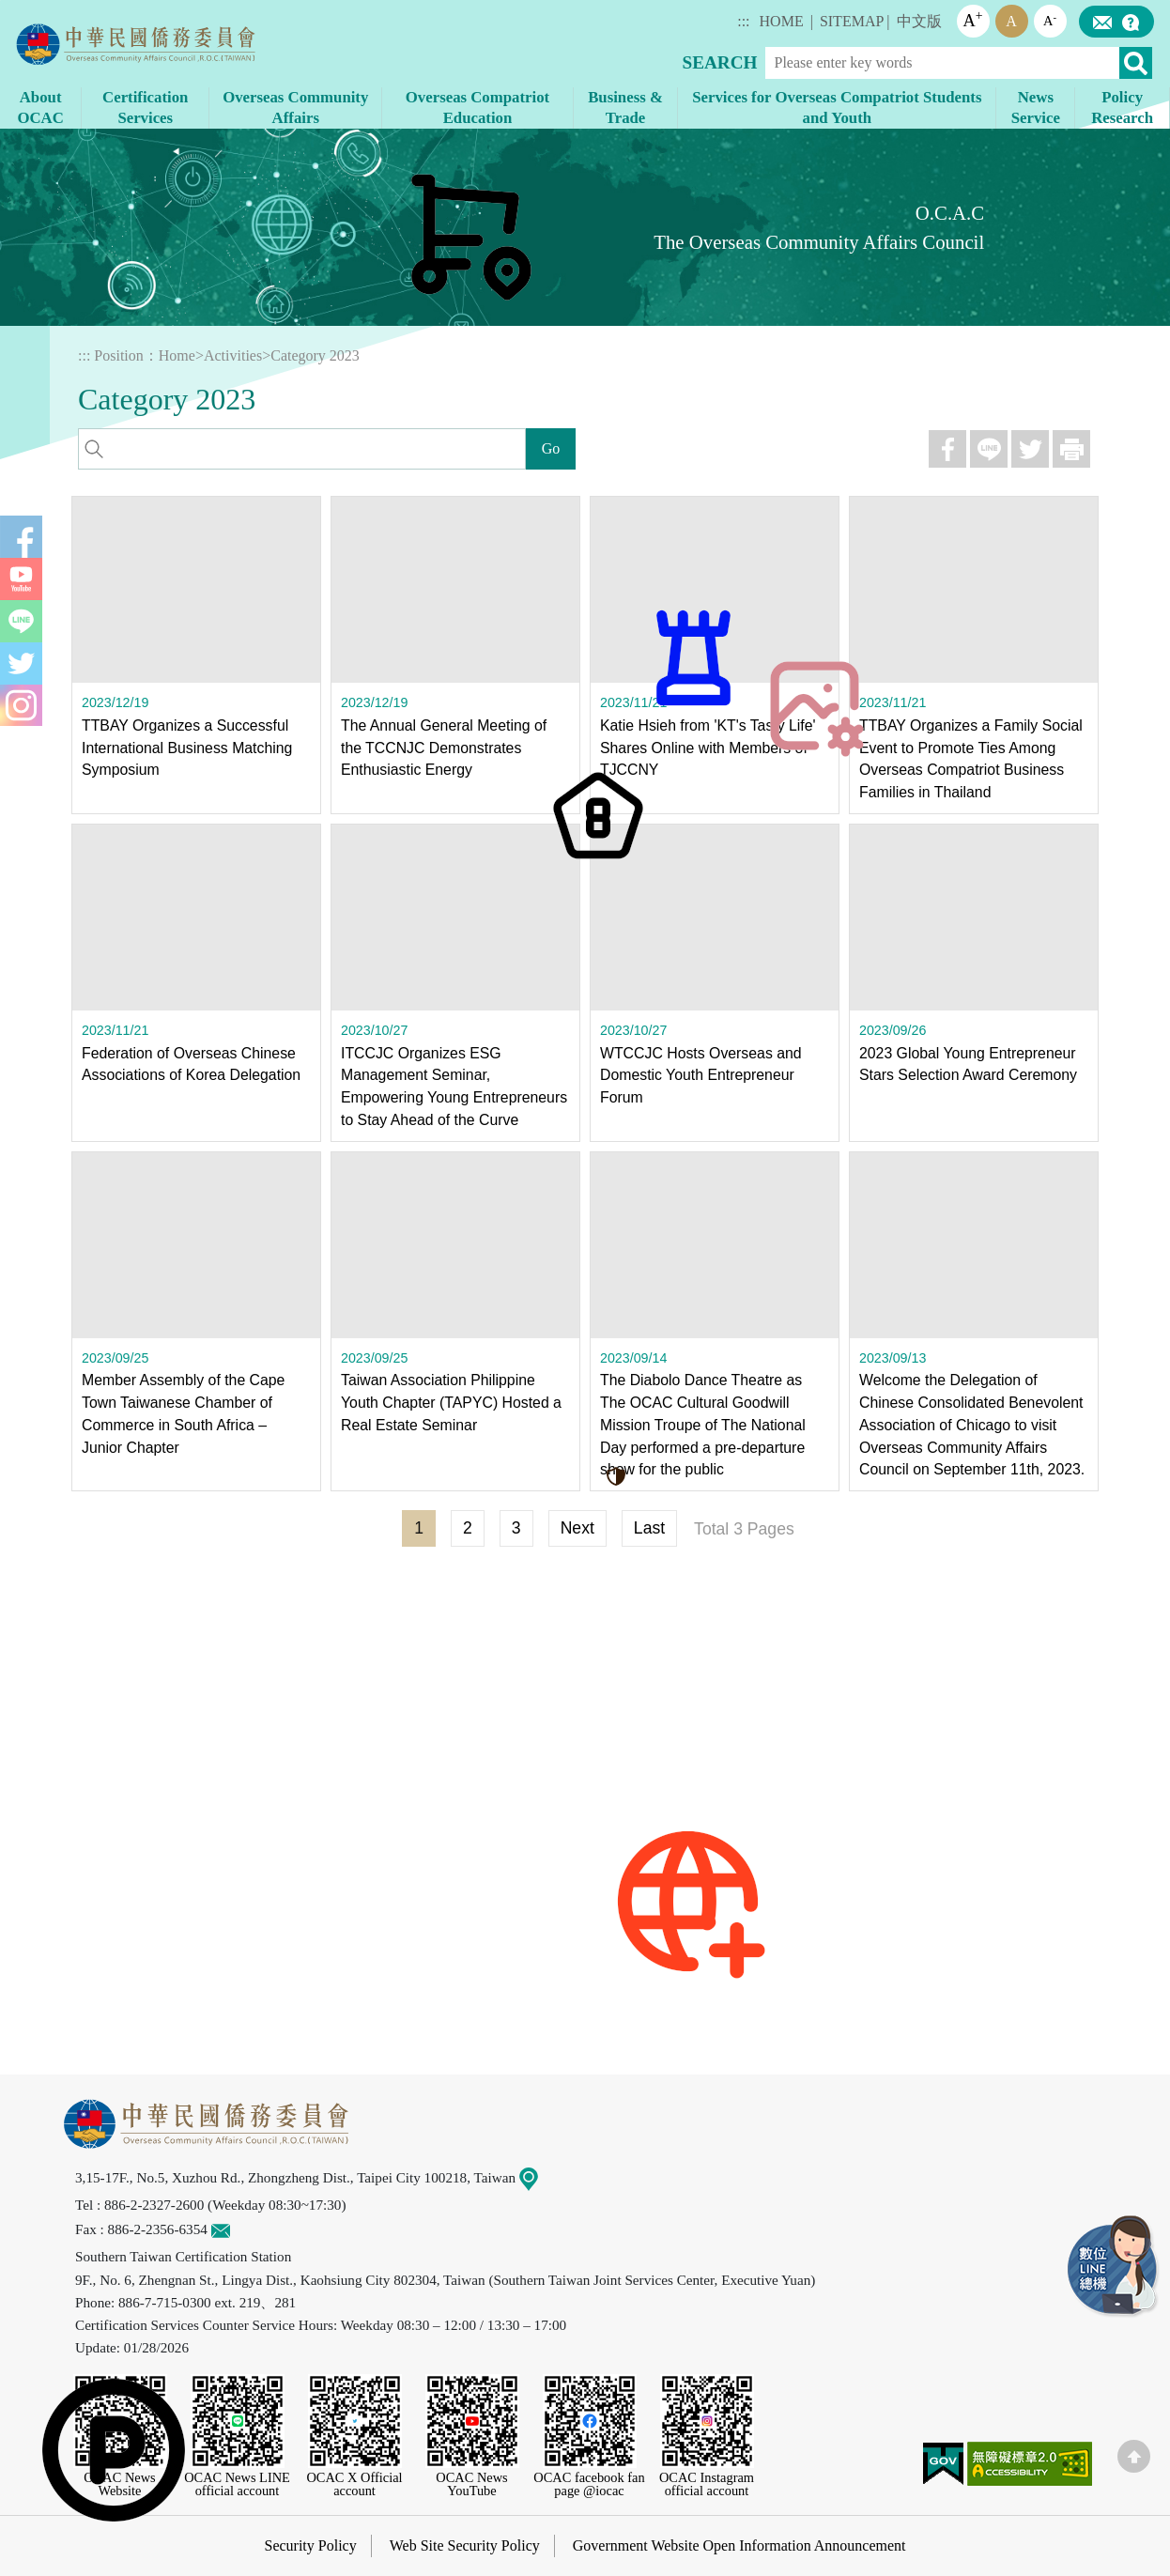 The height and width of the screenshot is (2576, 1170). Describe the element at coordinates (616, 1476) in the screenshot. I see `indicates partial security or protection status` at that location.